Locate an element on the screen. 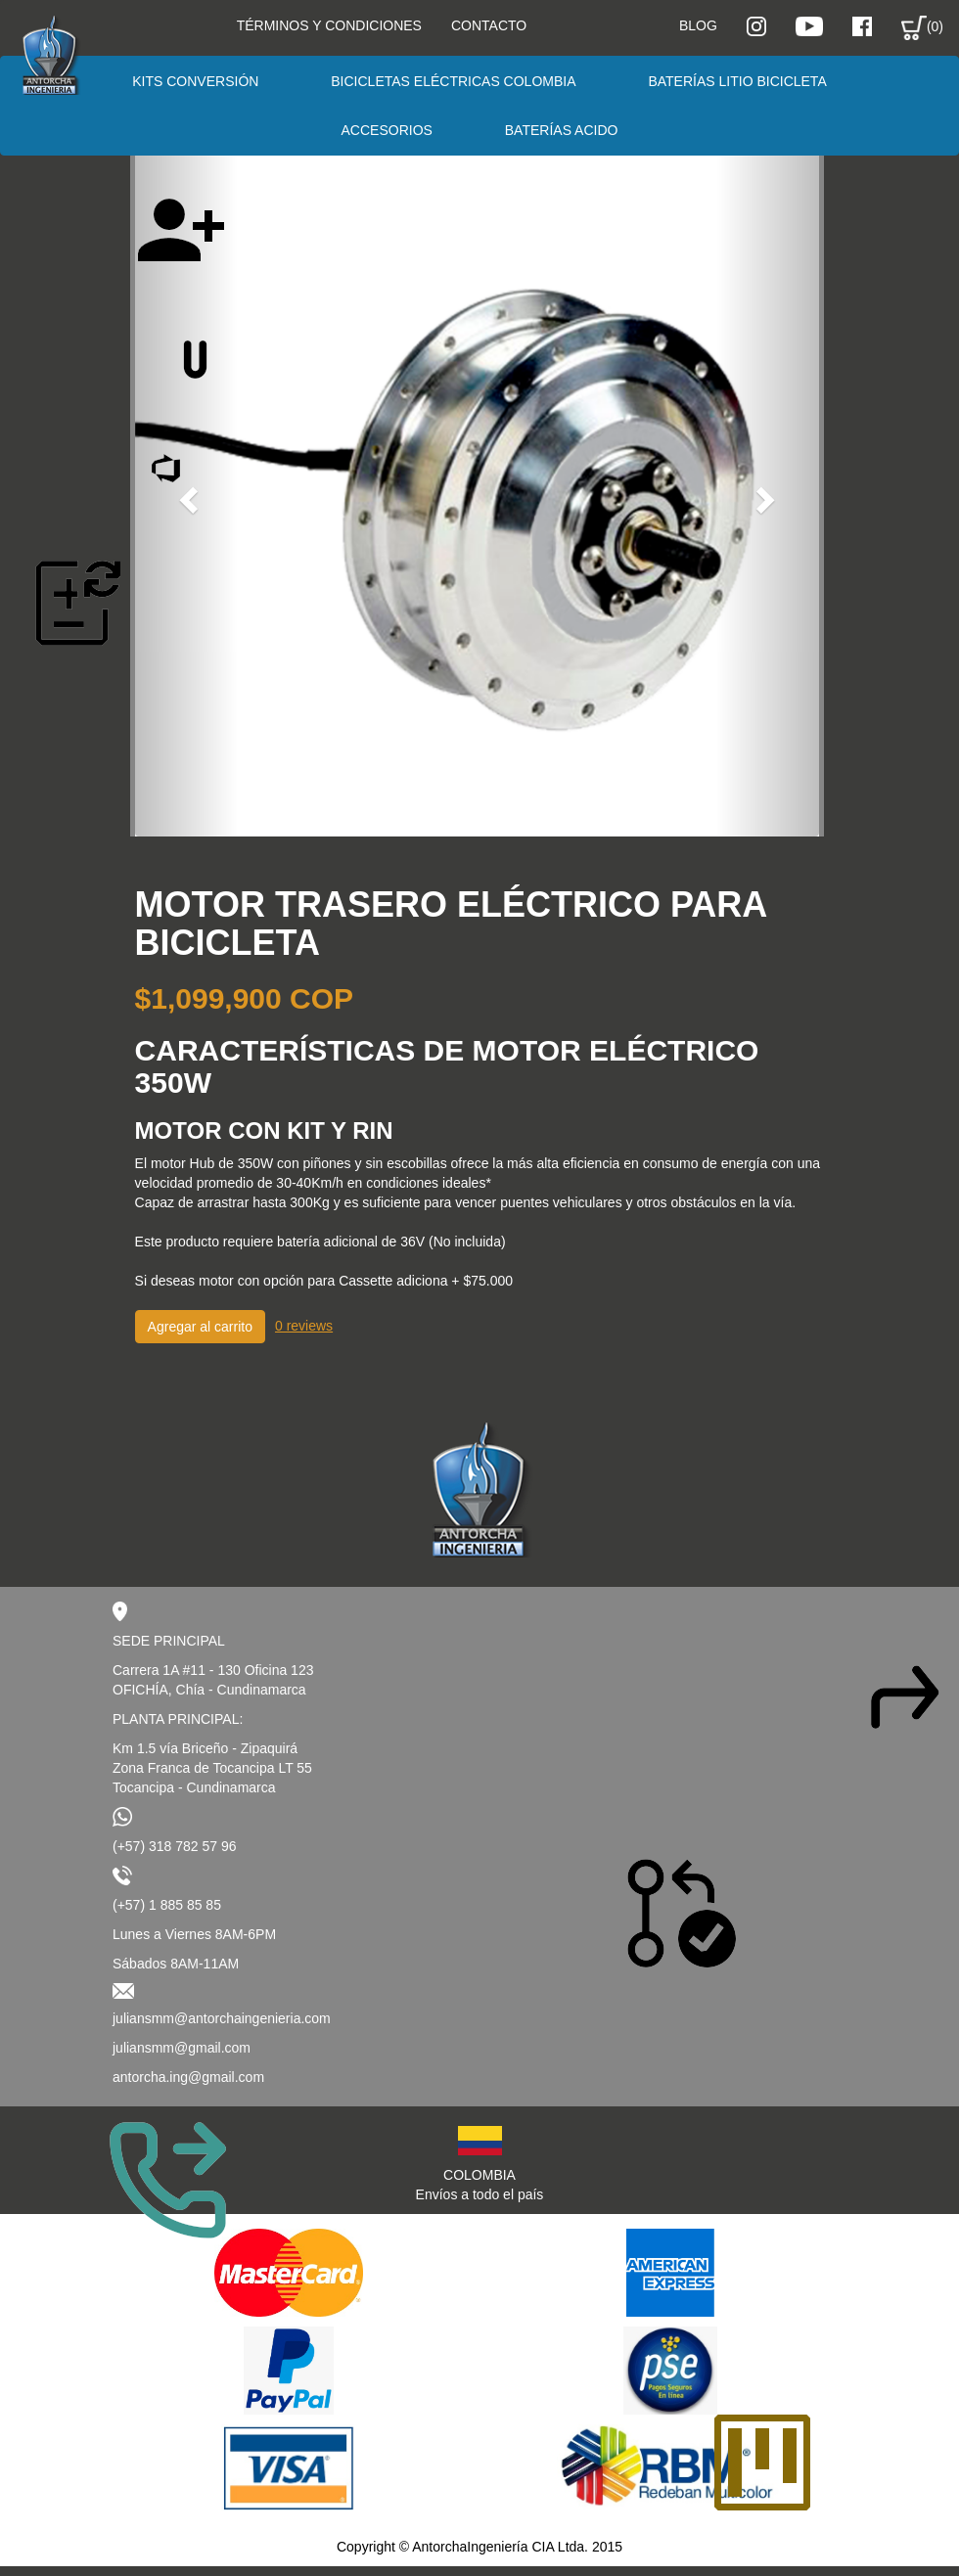  open project panel is located at coordinates (762, 2463).